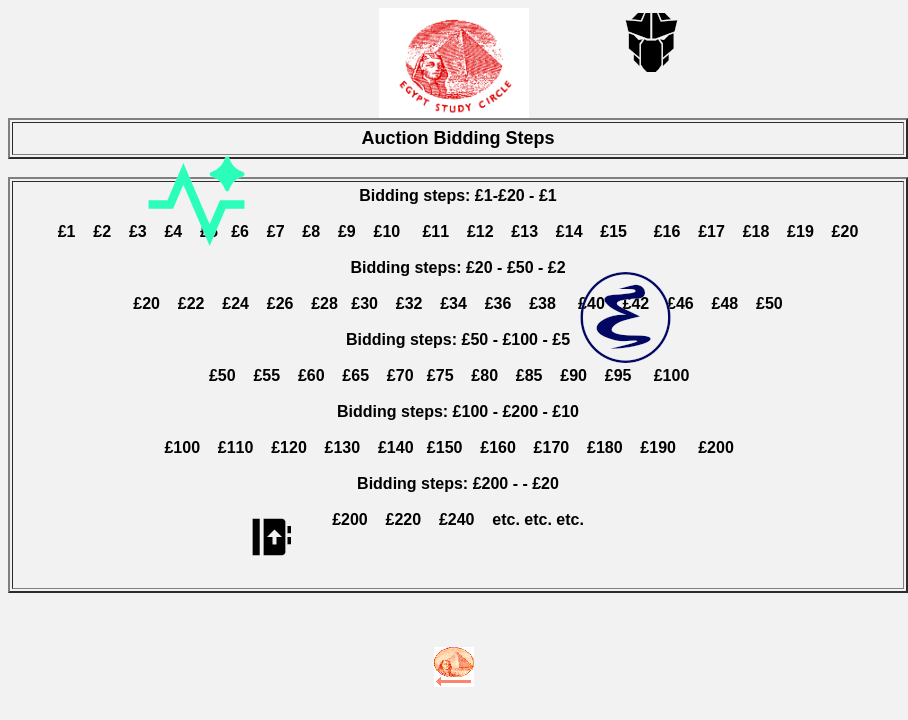 The image size is (908, 720). What do you see at coordinates (651, 42) in the screenshot?
I see `primefaces framework logo` at bounding box center [651, 42].